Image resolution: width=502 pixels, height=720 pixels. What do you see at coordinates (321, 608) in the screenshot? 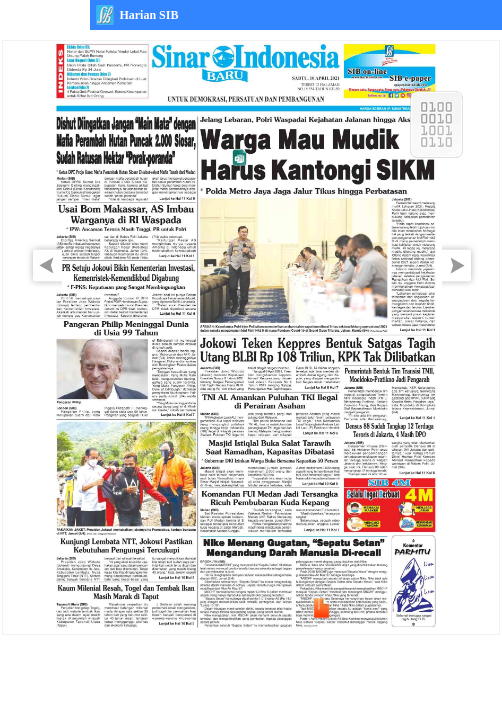
I see `a compressed tzo archive file` at bounding box center [321, 608].